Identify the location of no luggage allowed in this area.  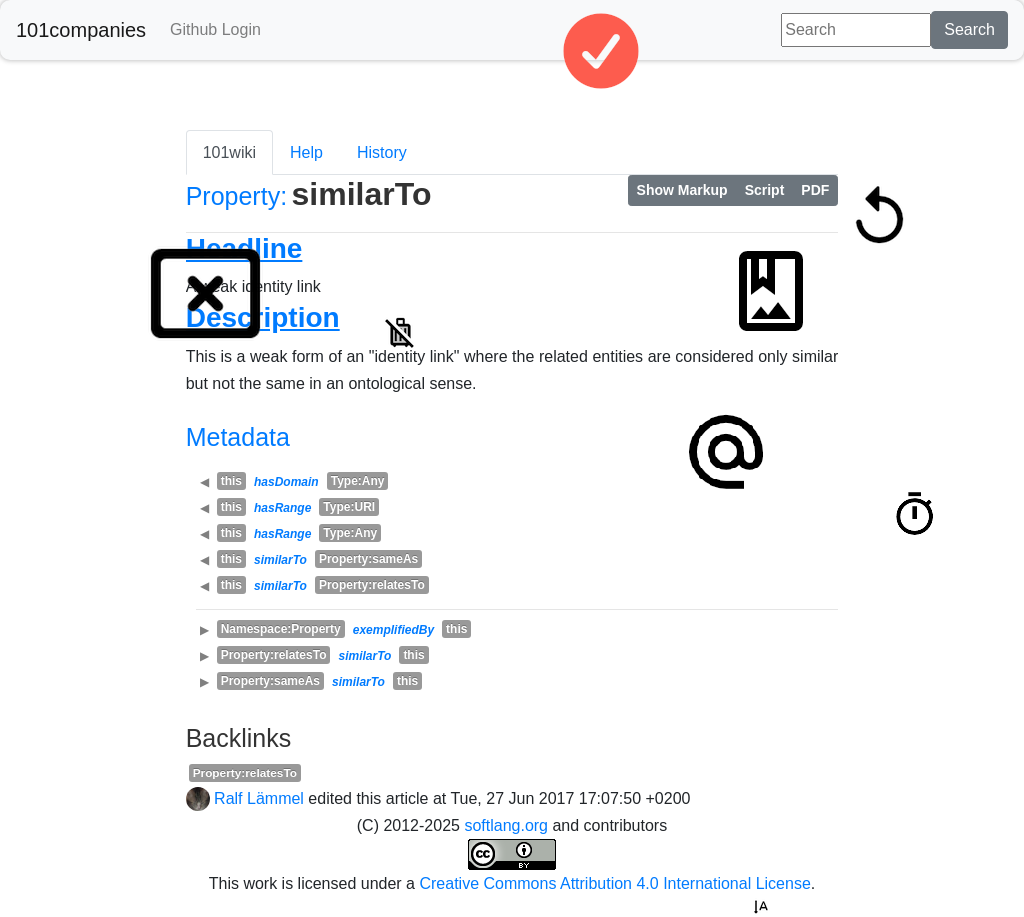
(400, 332).